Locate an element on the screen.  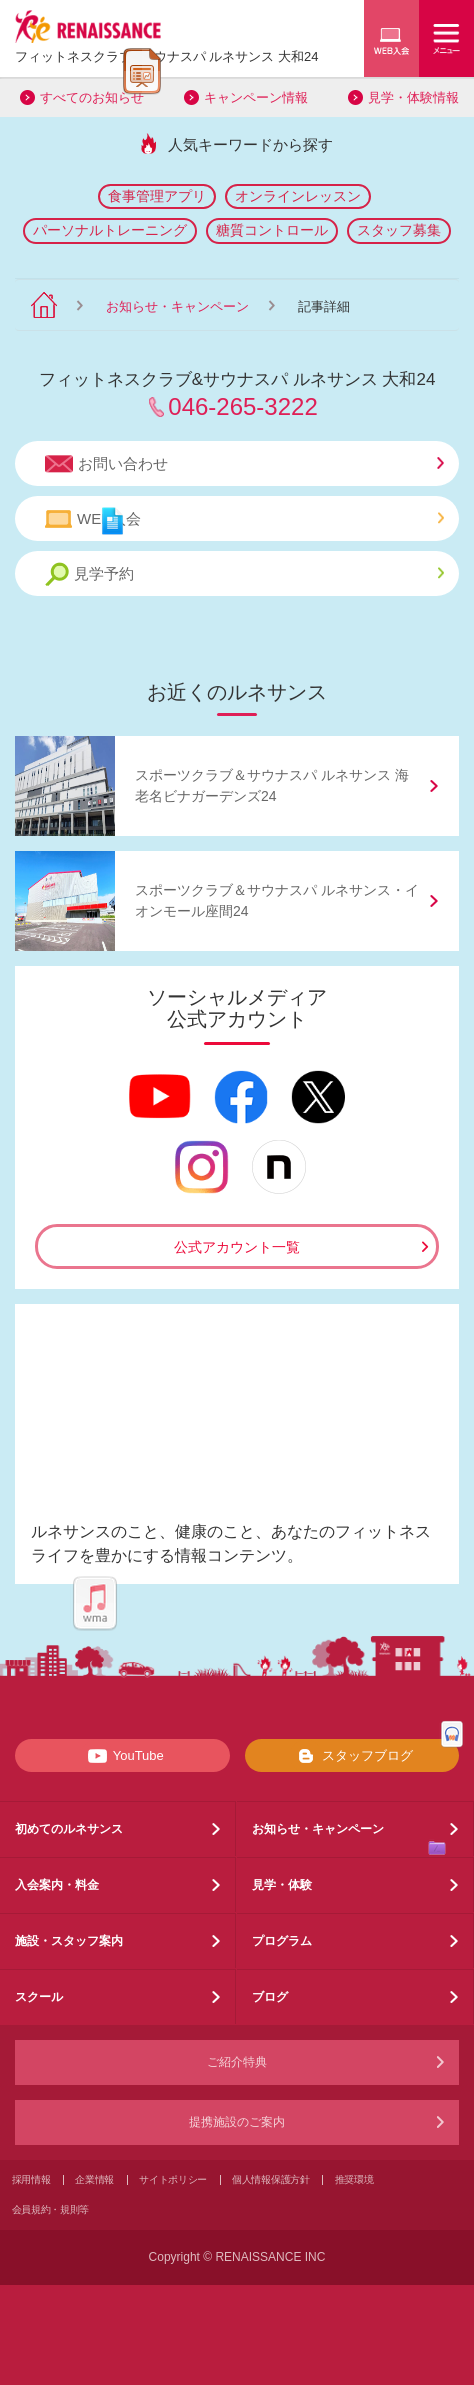
libreoffice impress presentation file is located at coordinates (142, 71).